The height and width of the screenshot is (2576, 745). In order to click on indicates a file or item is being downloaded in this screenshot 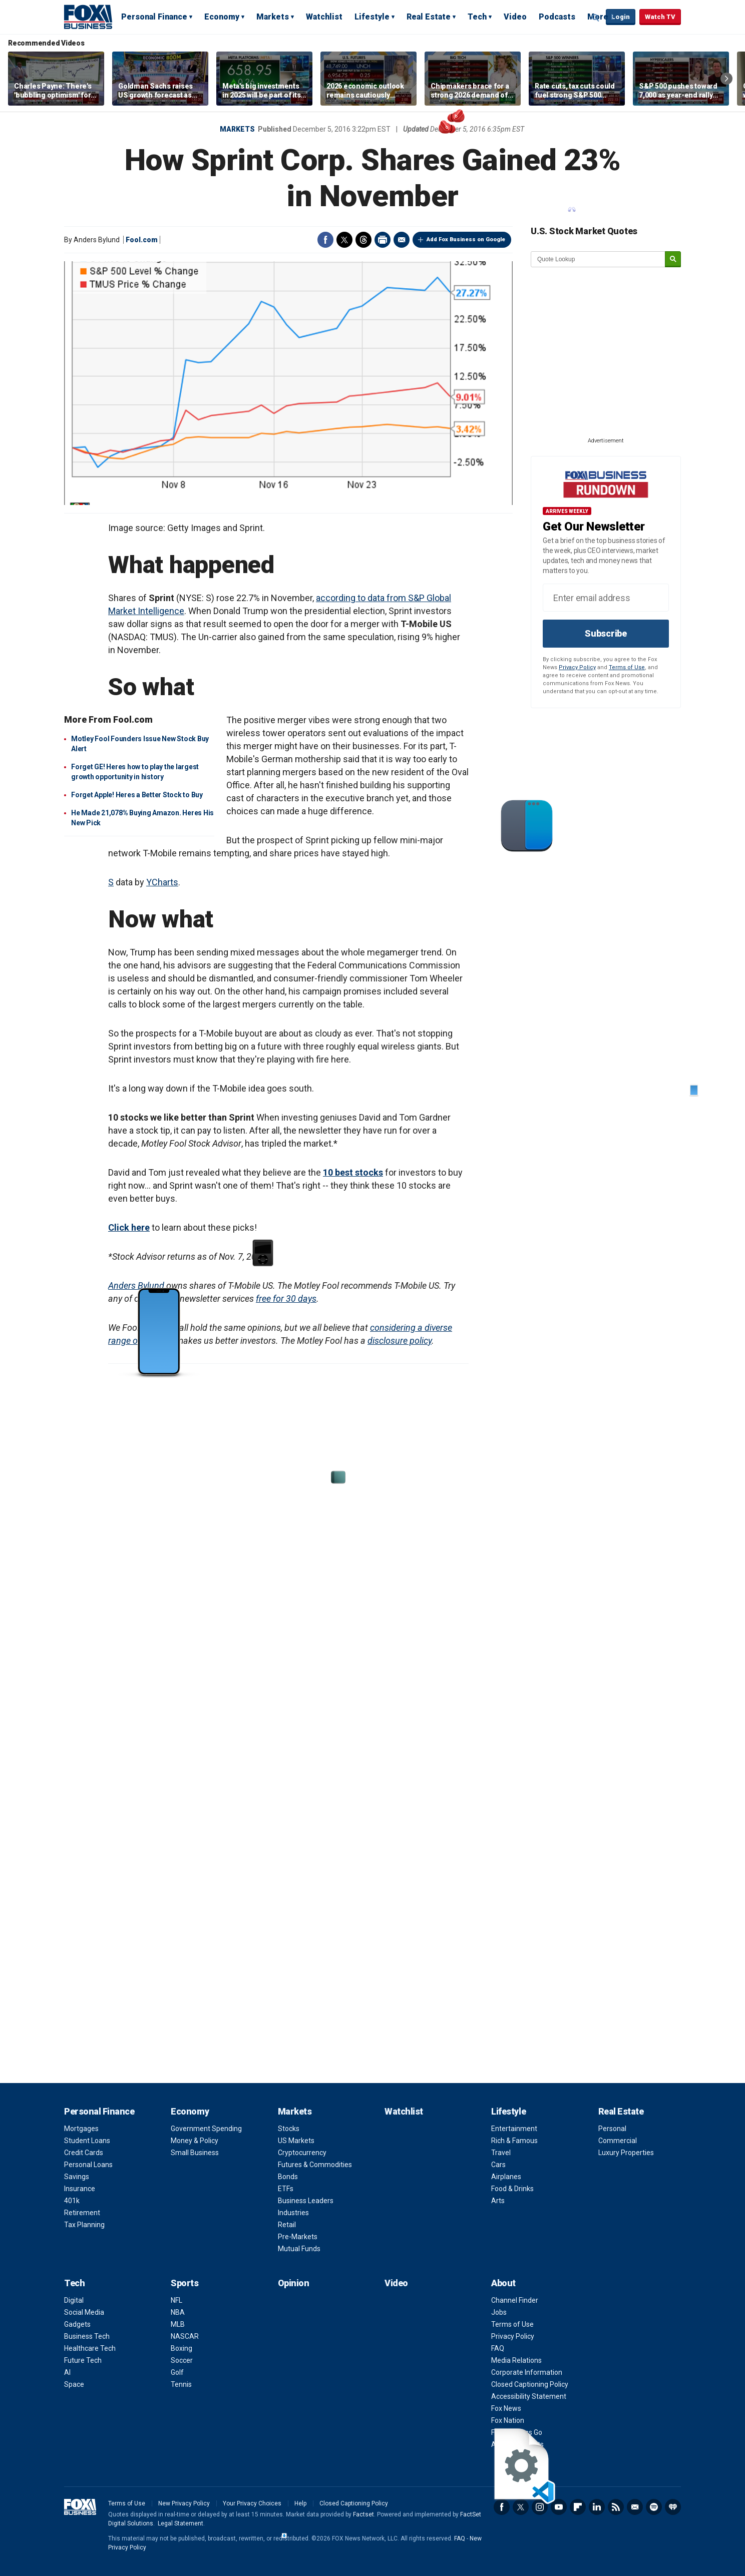, I will do `click(288, 2532)`.